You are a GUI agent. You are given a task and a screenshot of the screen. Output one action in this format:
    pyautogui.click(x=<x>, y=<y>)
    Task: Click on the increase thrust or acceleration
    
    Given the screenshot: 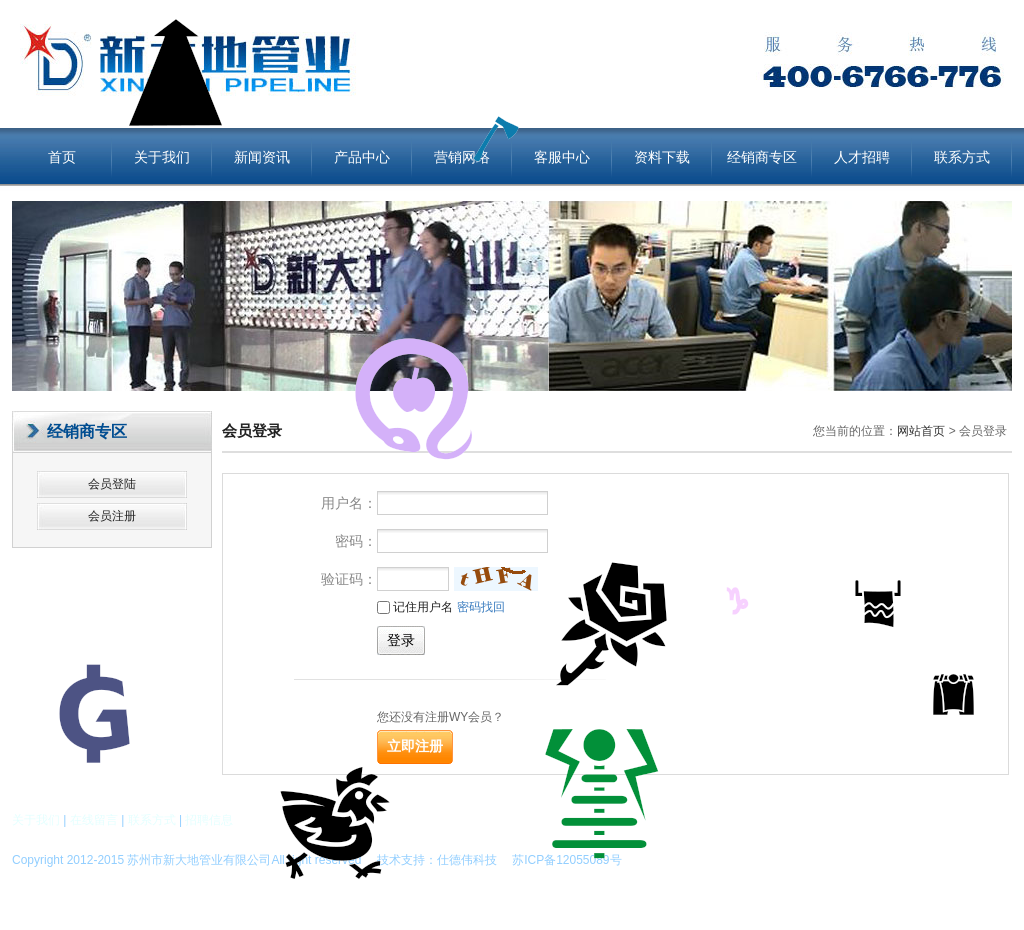 What is the action you would take?
    pyautogui.click(x=175, y=72)
    